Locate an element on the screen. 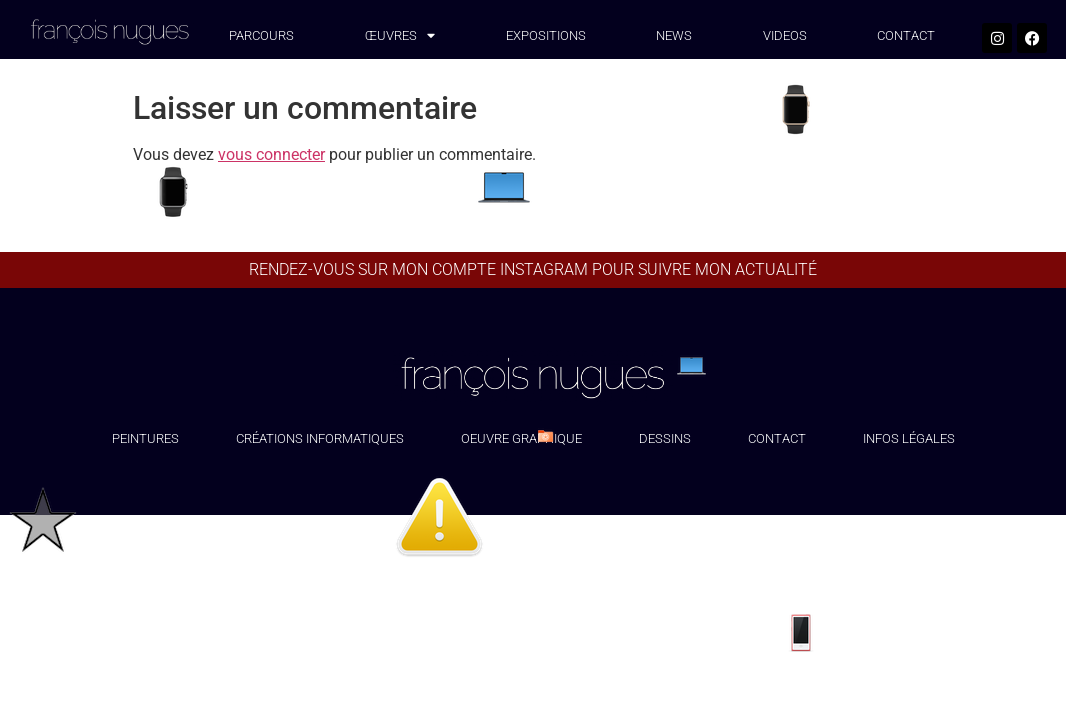 The width and height of the screenshot is (1066, 720). iPod nano device in pink is located at coordinates (801, 633).